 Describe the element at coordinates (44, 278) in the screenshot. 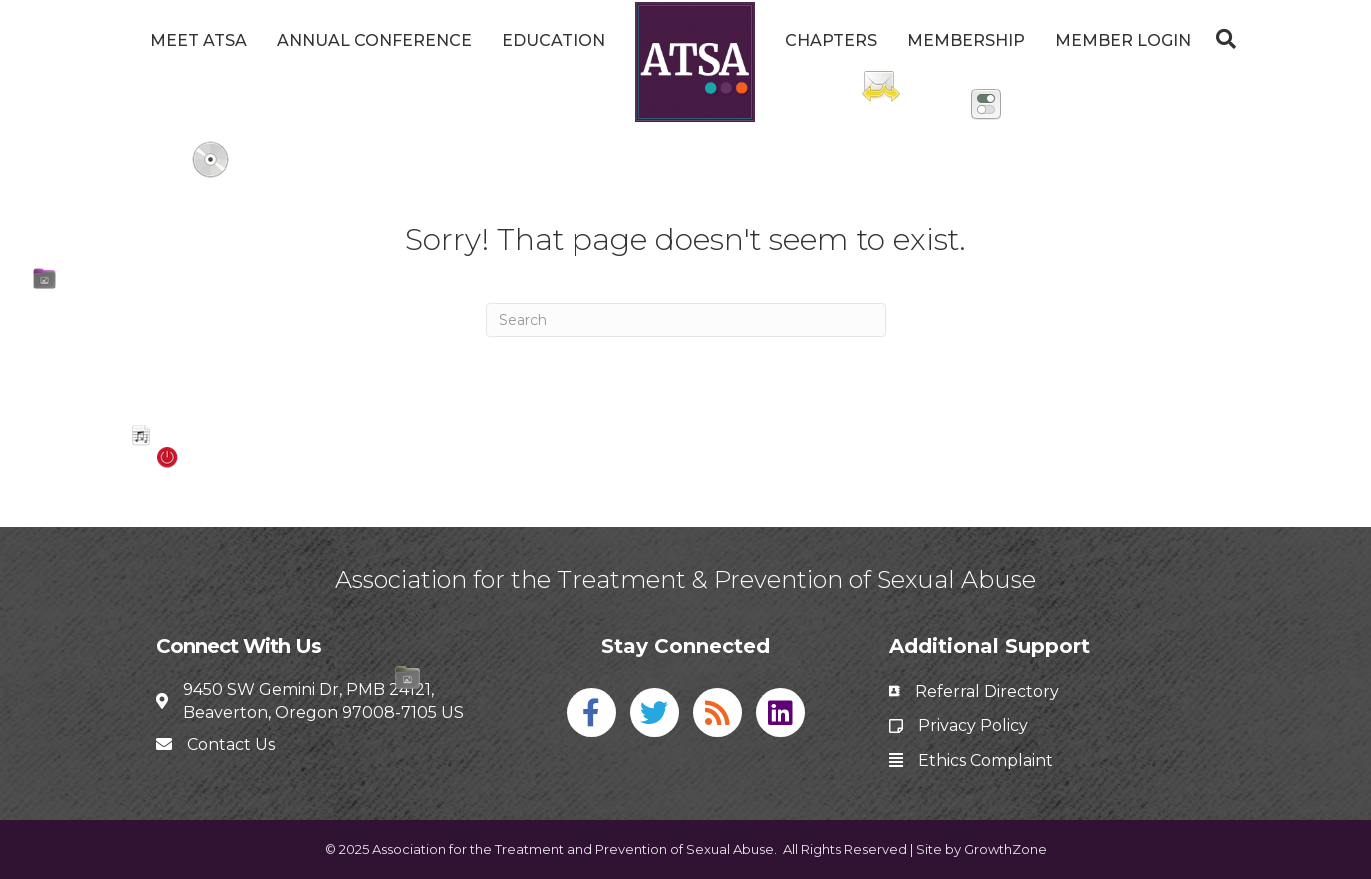

I see `open your pictures folder` at that location.